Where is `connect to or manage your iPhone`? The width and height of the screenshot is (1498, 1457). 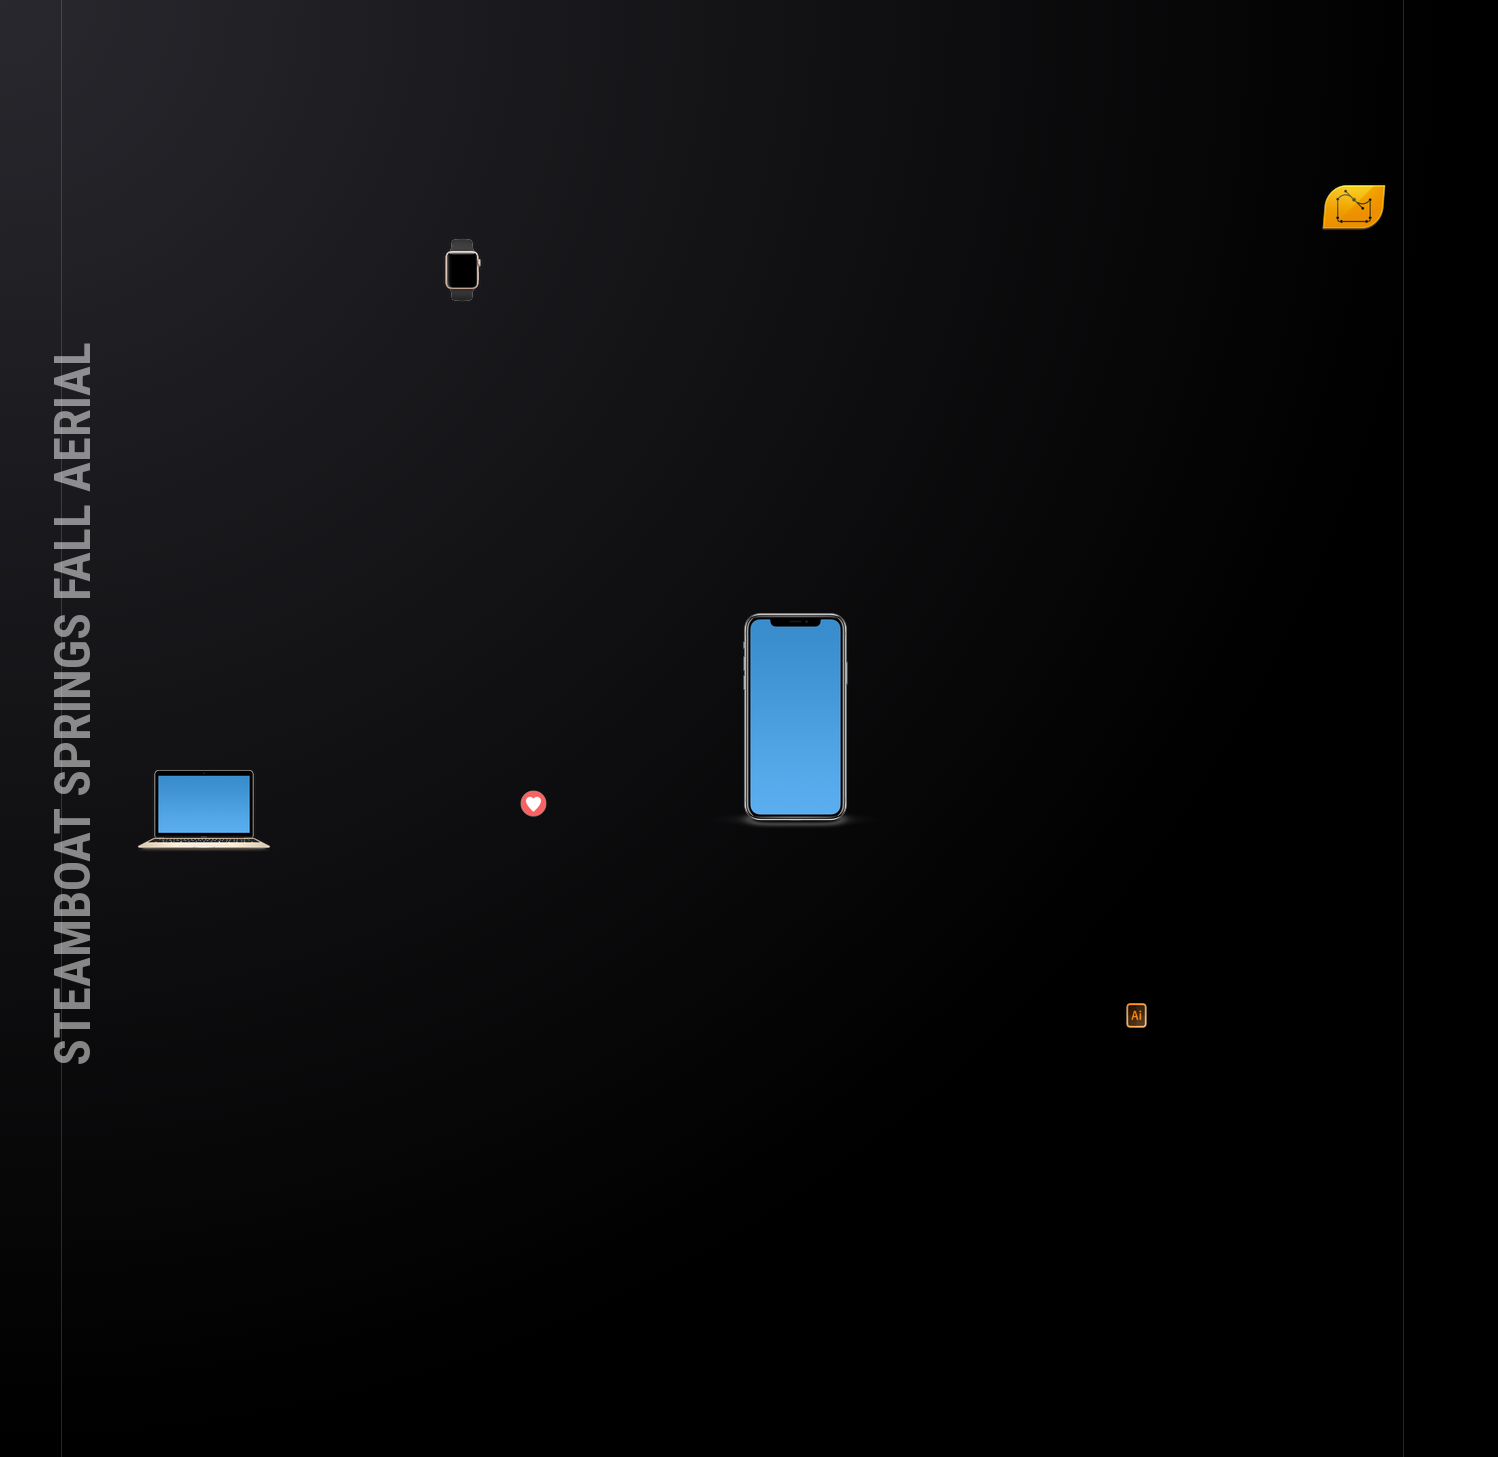 connect to or manage your iPhone is located at coordinates (795, 720).